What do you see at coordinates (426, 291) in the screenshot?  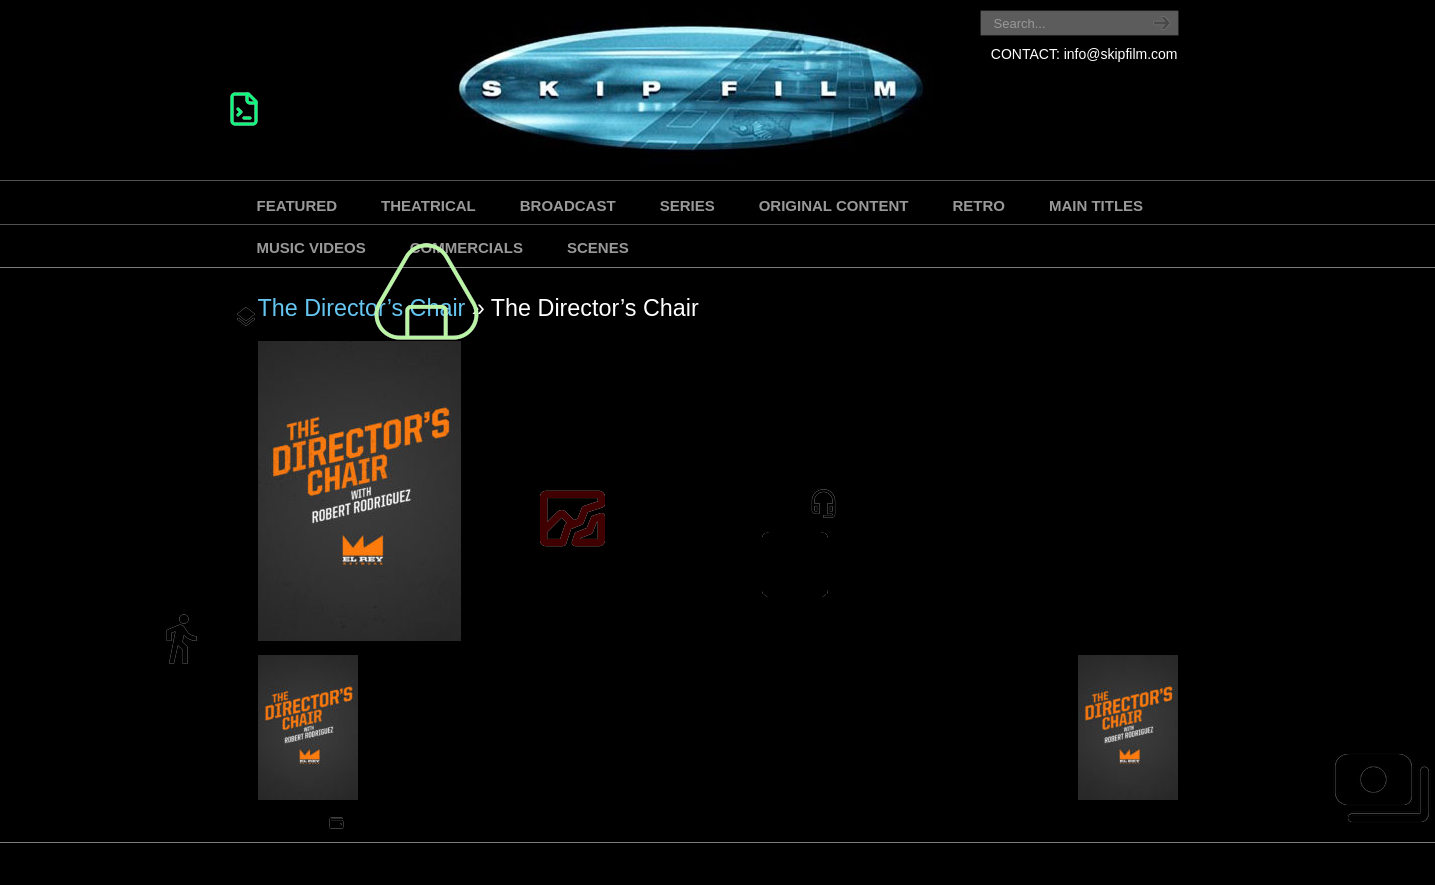 I see `browse Japanese food options` at bounding box center [426, 291].